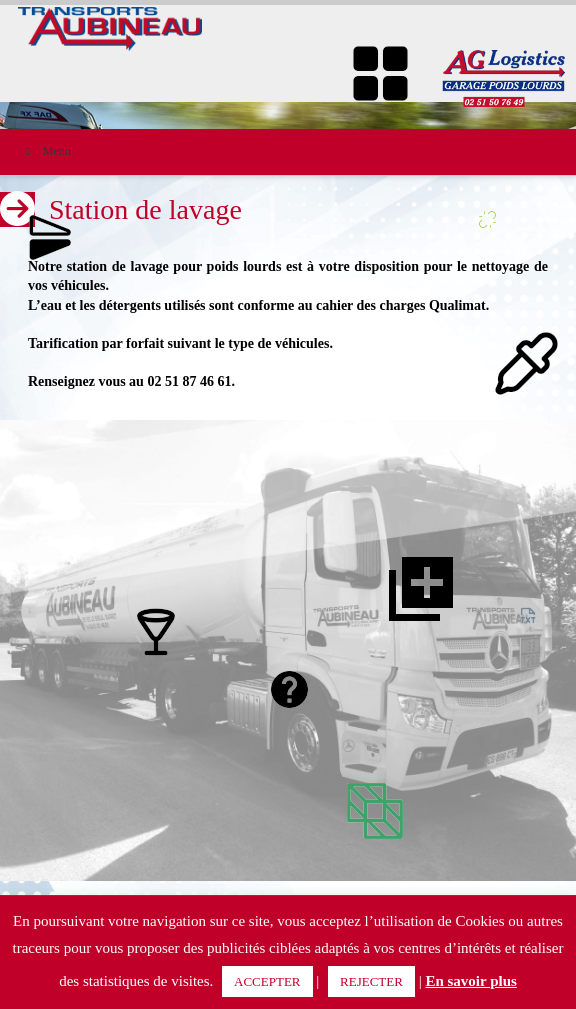 The height and width of the screenshot is (1009, 576). Describe the element at coordinates (375, 811) in the screenshot. I see `exclude or subtract overlapping shapes in a design tool` at that location.